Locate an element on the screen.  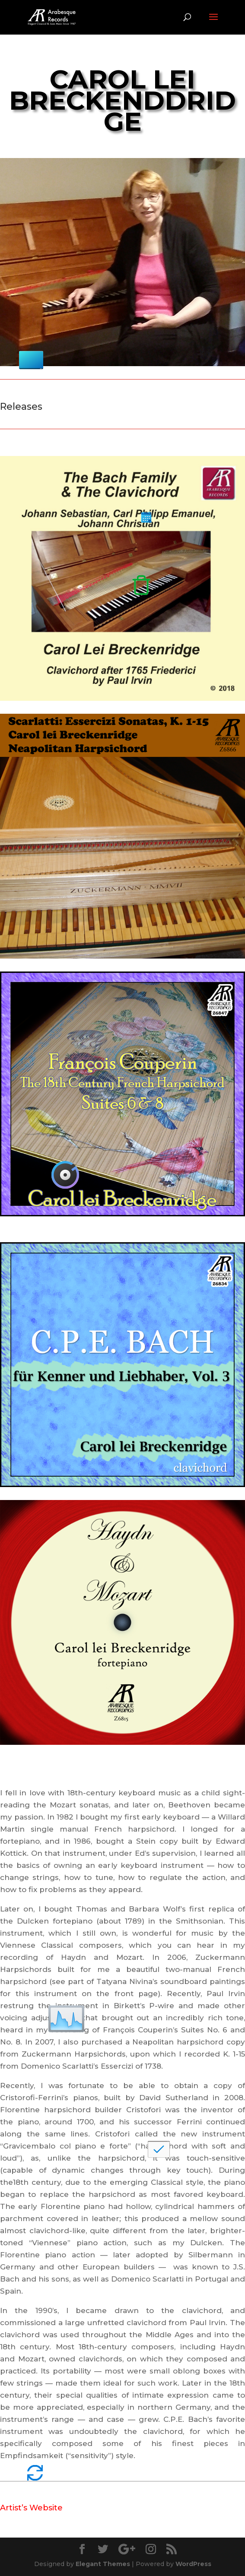
open the calendar app is located at coordinates (146, 517).